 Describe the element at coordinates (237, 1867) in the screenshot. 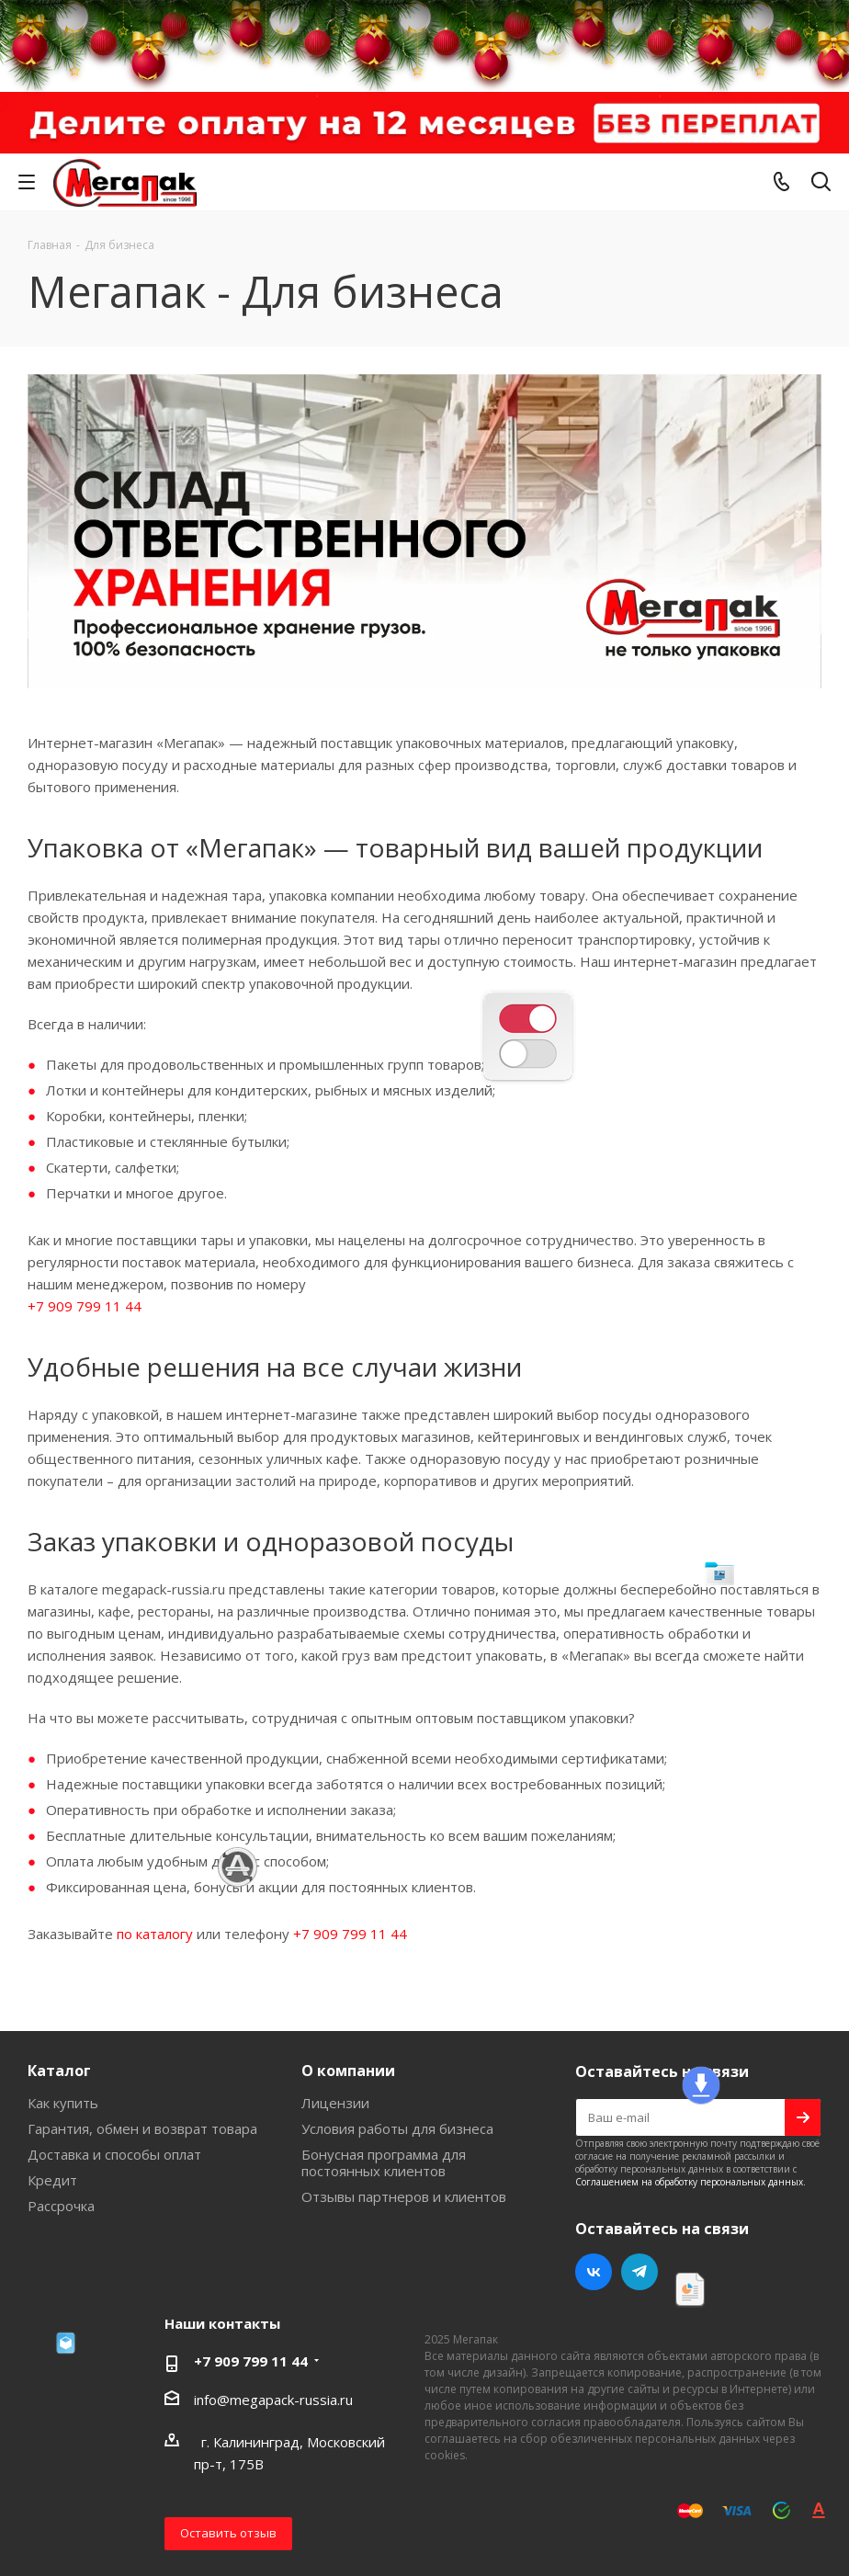

I see `check for available system updates` at that location.